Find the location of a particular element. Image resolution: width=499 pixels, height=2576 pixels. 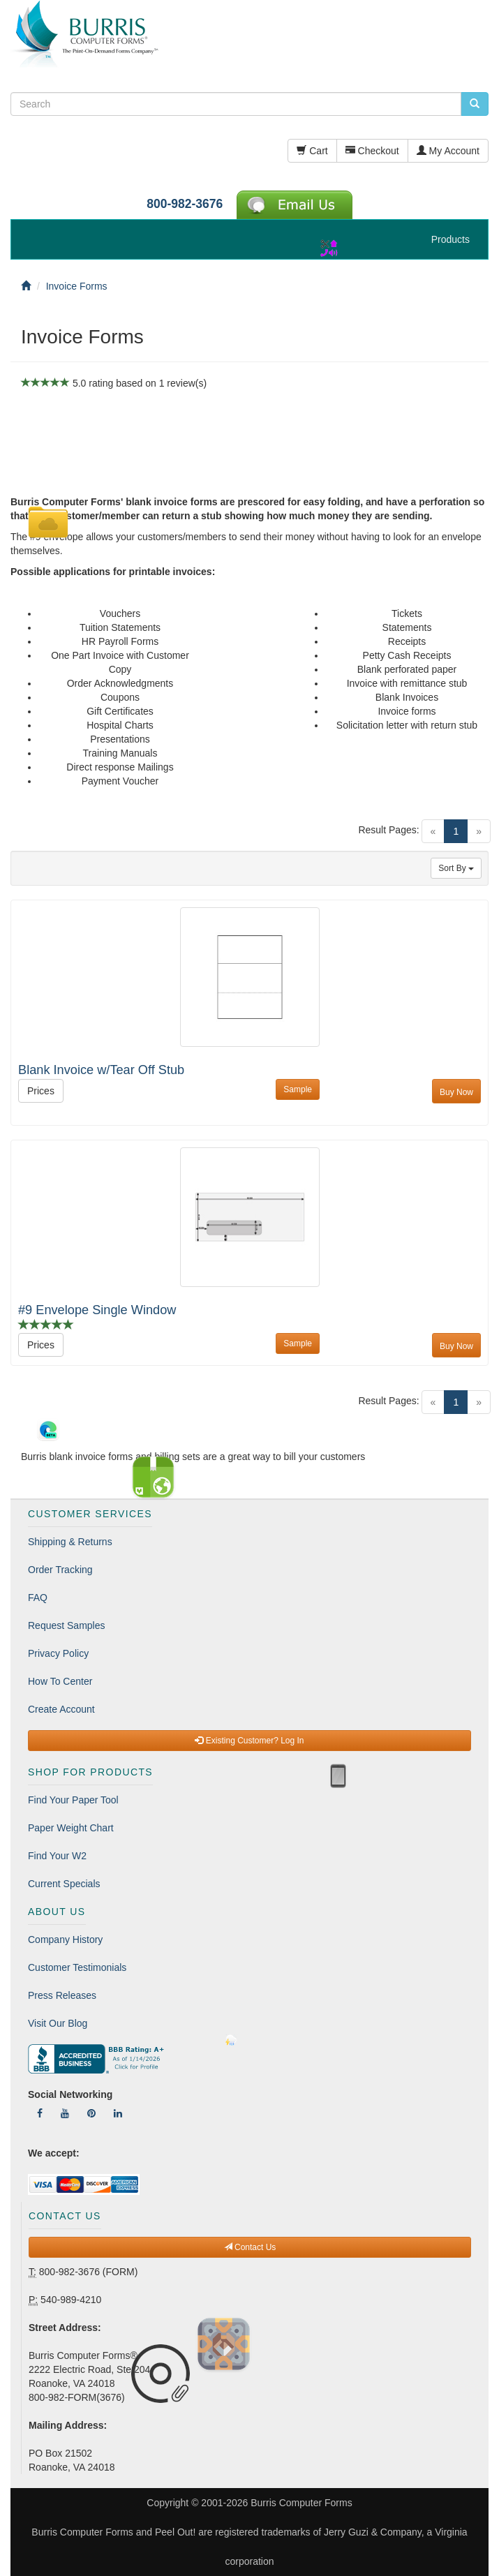

manage software package sources and repositories is located at coordinates (153, 1477).